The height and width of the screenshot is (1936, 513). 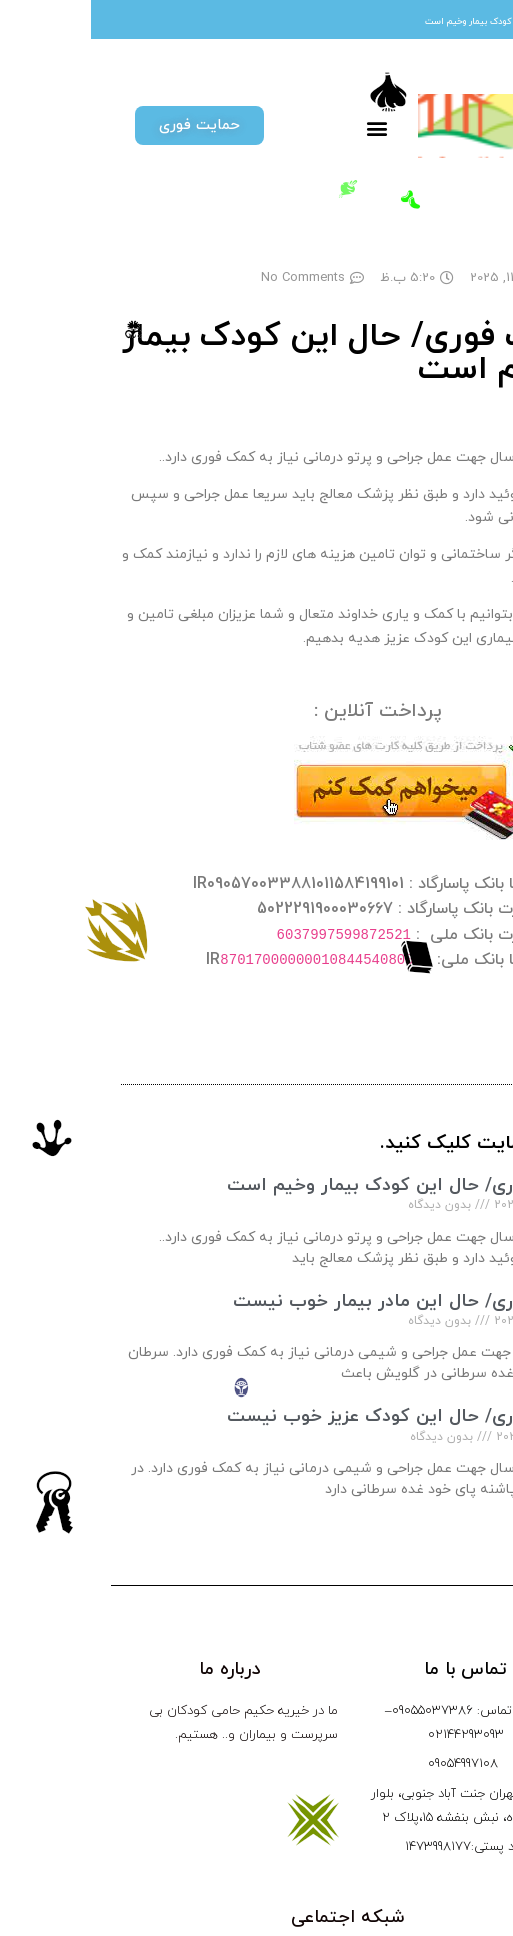 What do you see at coordinates (52, 1138) in the screenshot?
I see `amphibian or frog-related game element` at bounding box center [52, 1138].